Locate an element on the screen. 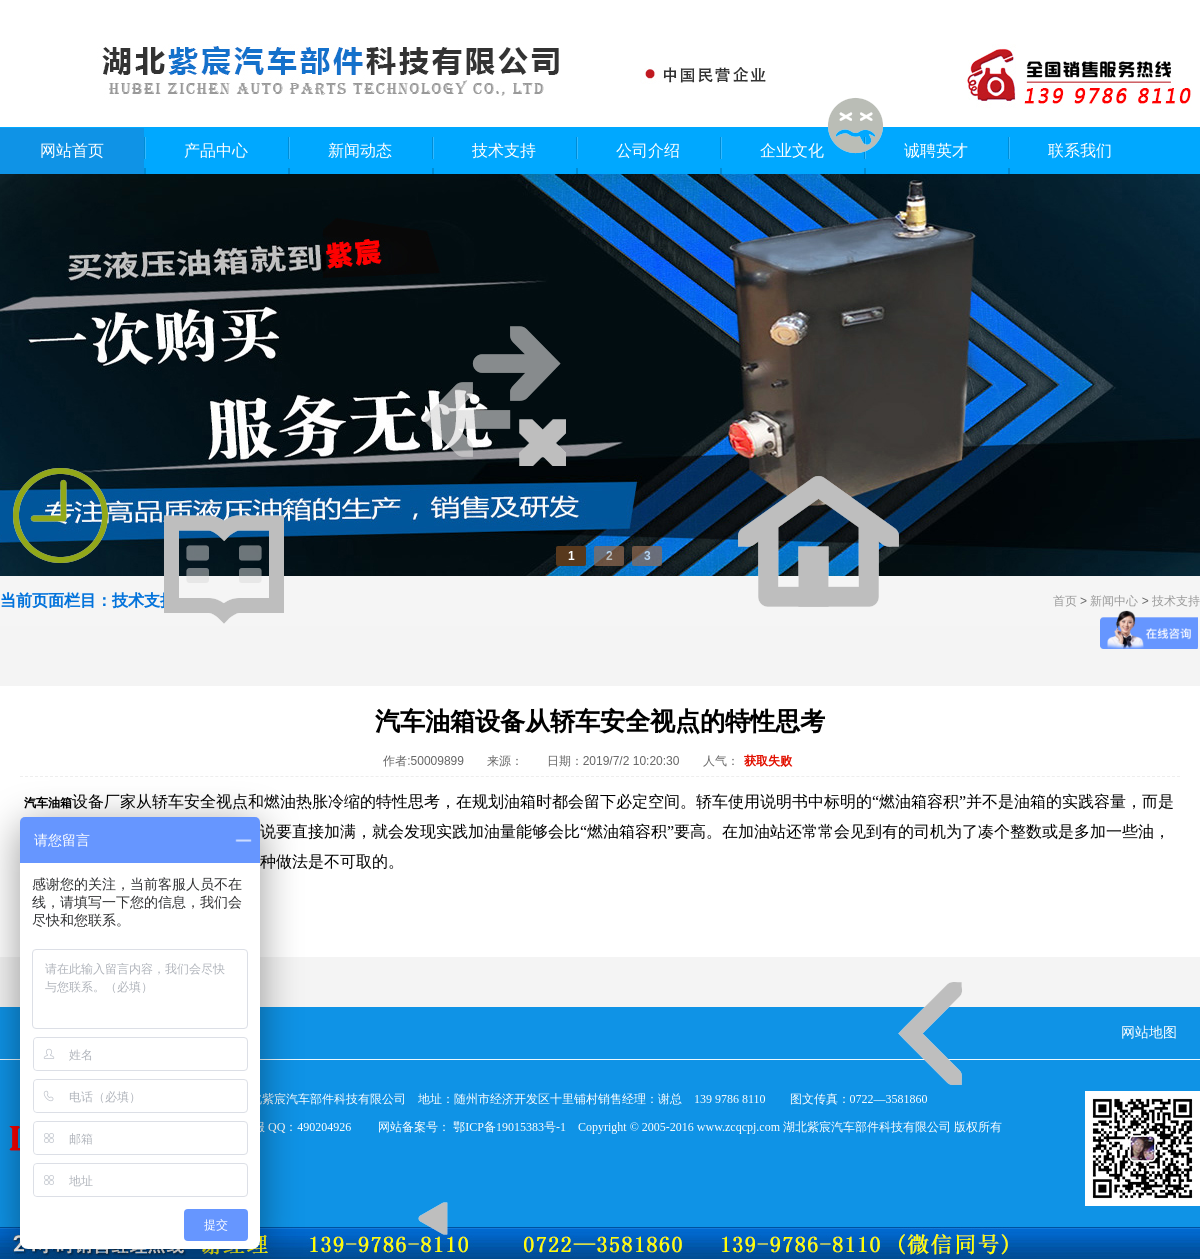 Image resolution: width=1200 pixels, height=1259 pixels. access date and time settings is located at coordinates (60, 515).